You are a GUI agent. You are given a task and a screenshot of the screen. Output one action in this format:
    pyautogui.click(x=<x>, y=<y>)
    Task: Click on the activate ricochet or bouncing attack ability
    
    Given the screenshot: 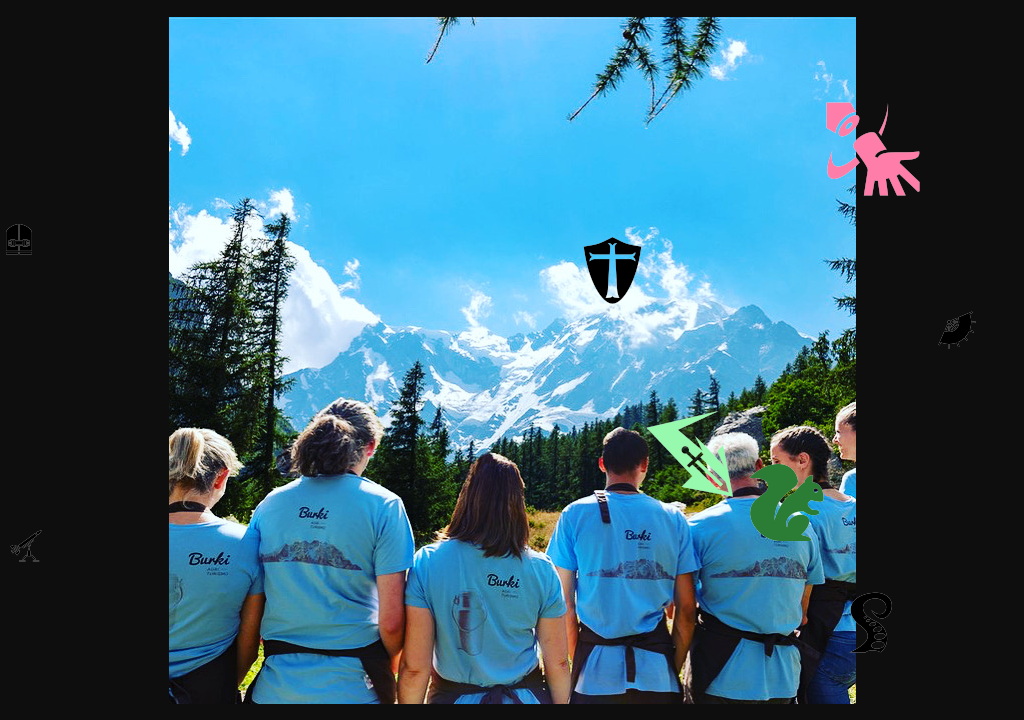 What is the action you would take?
    pyautogui.click(x=689, y=453)
    